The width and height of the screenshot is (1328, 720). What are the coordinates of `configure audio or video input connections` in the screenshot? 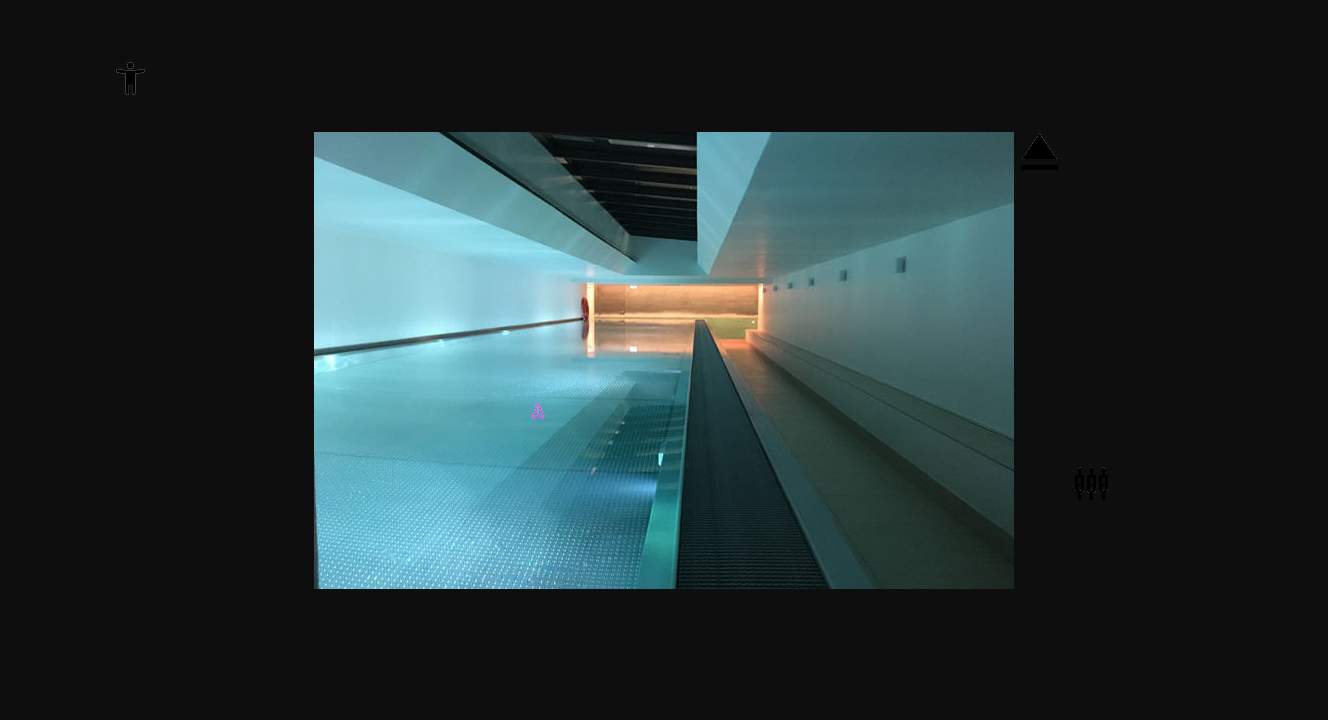 It's located at (1091, 483).